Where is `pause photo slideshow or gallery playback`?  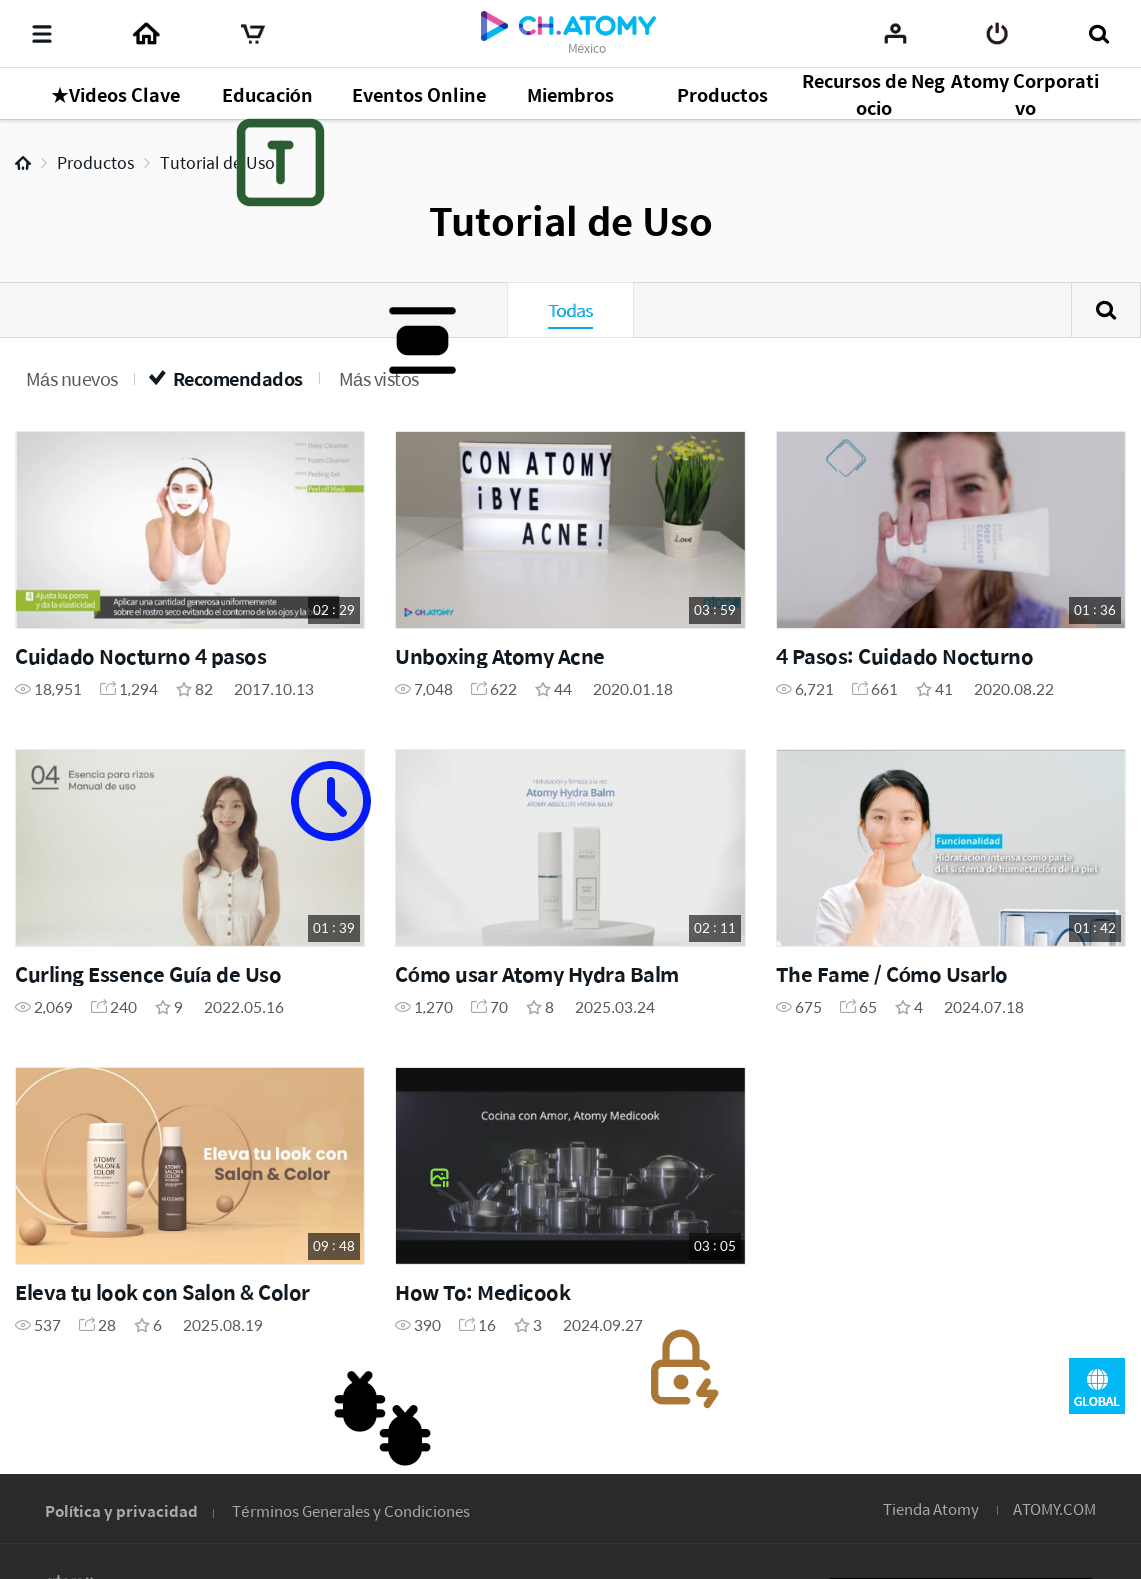
pause photo slideshow or gallery playback is located at coordinates (439, 1177).